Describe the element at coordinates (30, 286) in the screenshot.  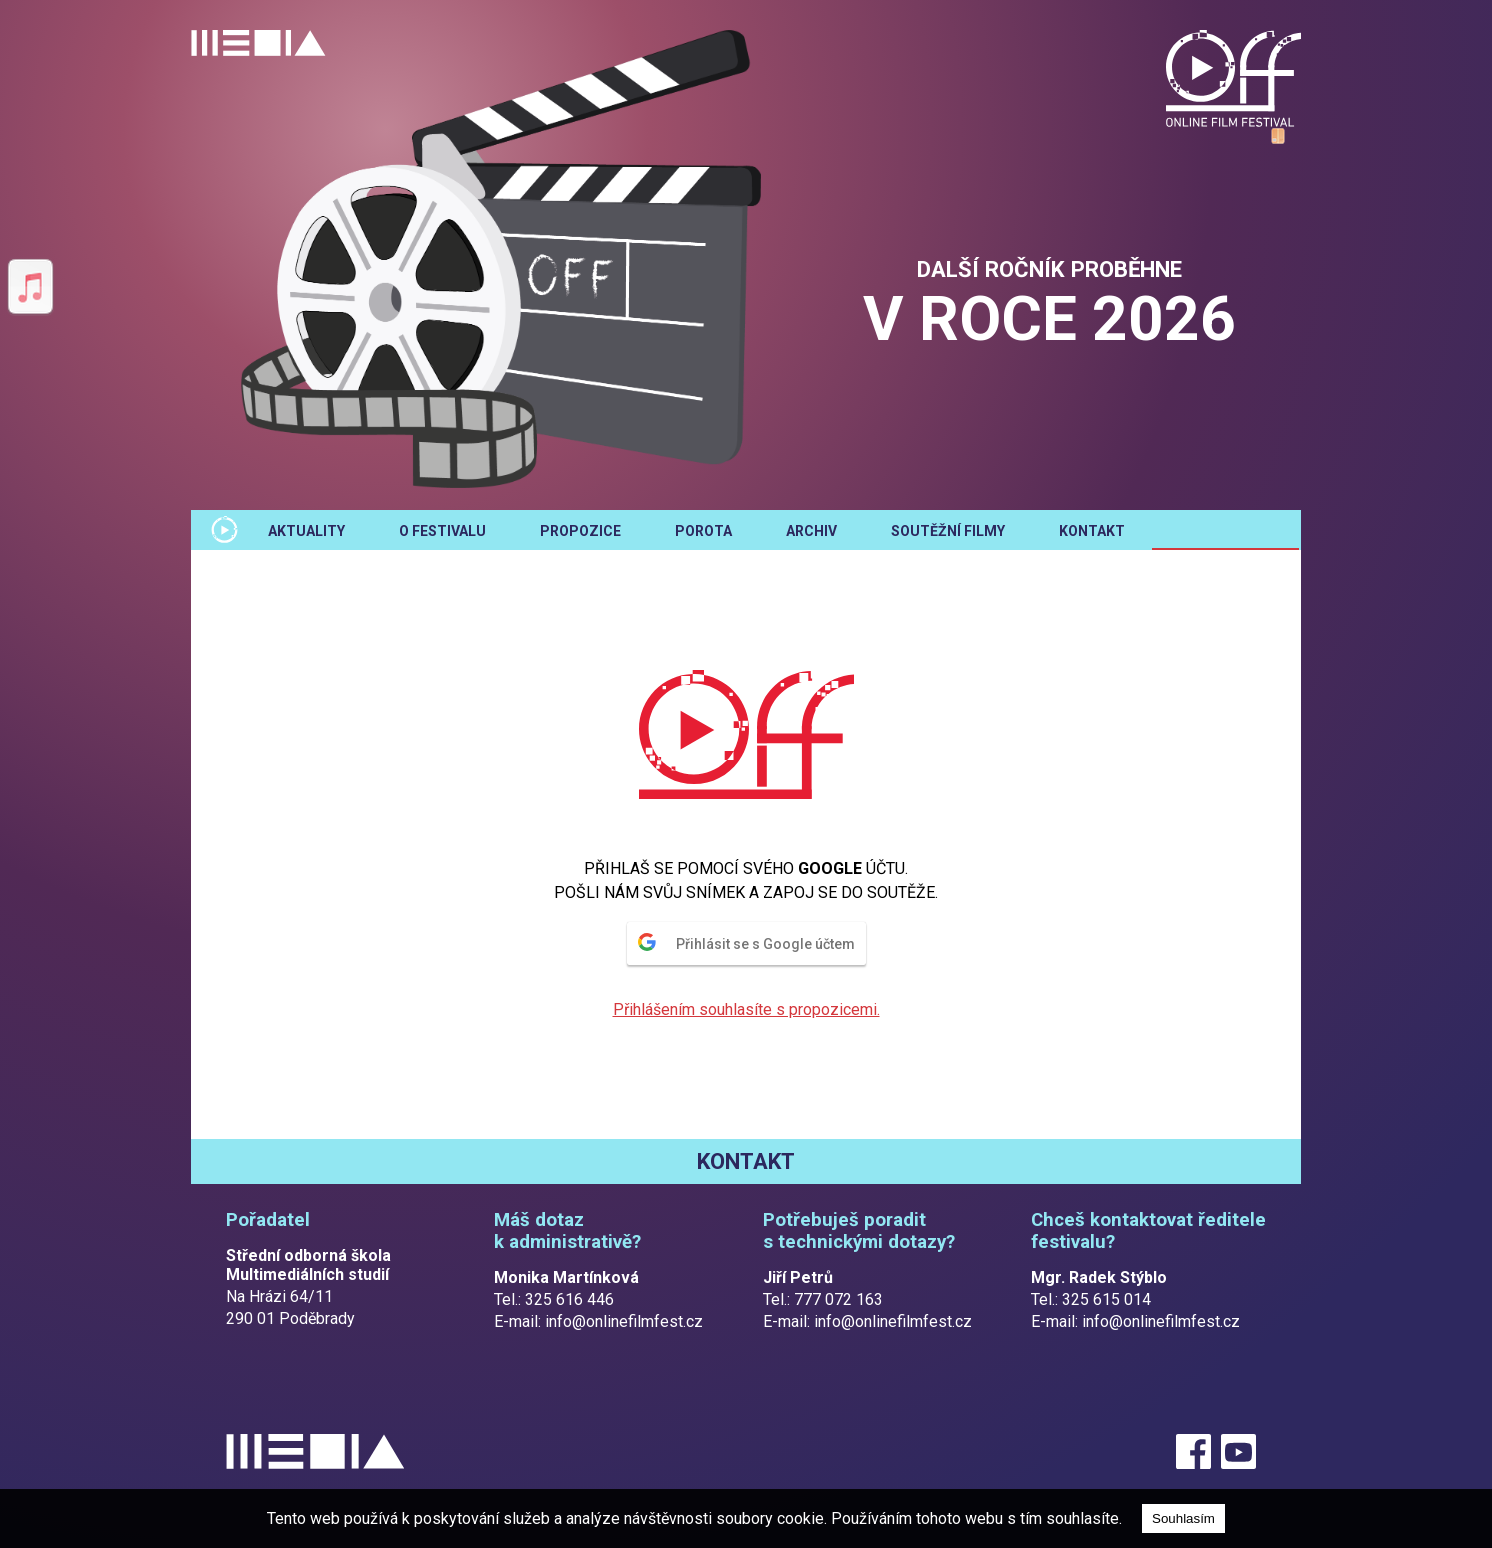
I see `an audio file in your system` at that location.